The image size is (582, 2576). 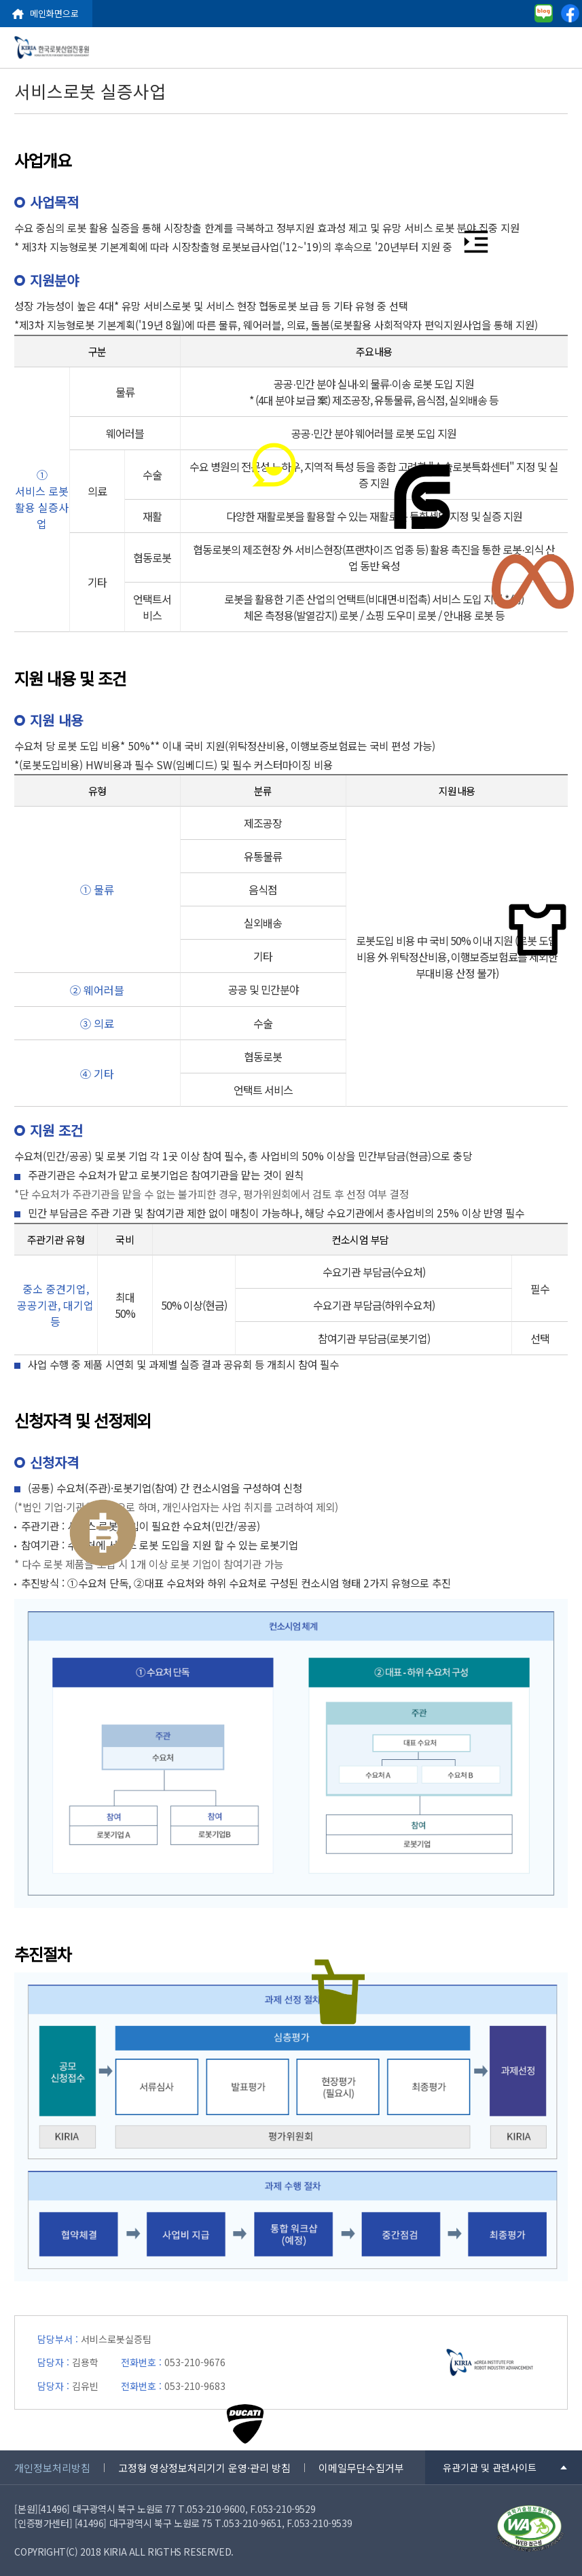 What do you see at coordinates (338, 1995) in the screenshot?
I see `view food and drink options` at bounding box center [338, 1995].